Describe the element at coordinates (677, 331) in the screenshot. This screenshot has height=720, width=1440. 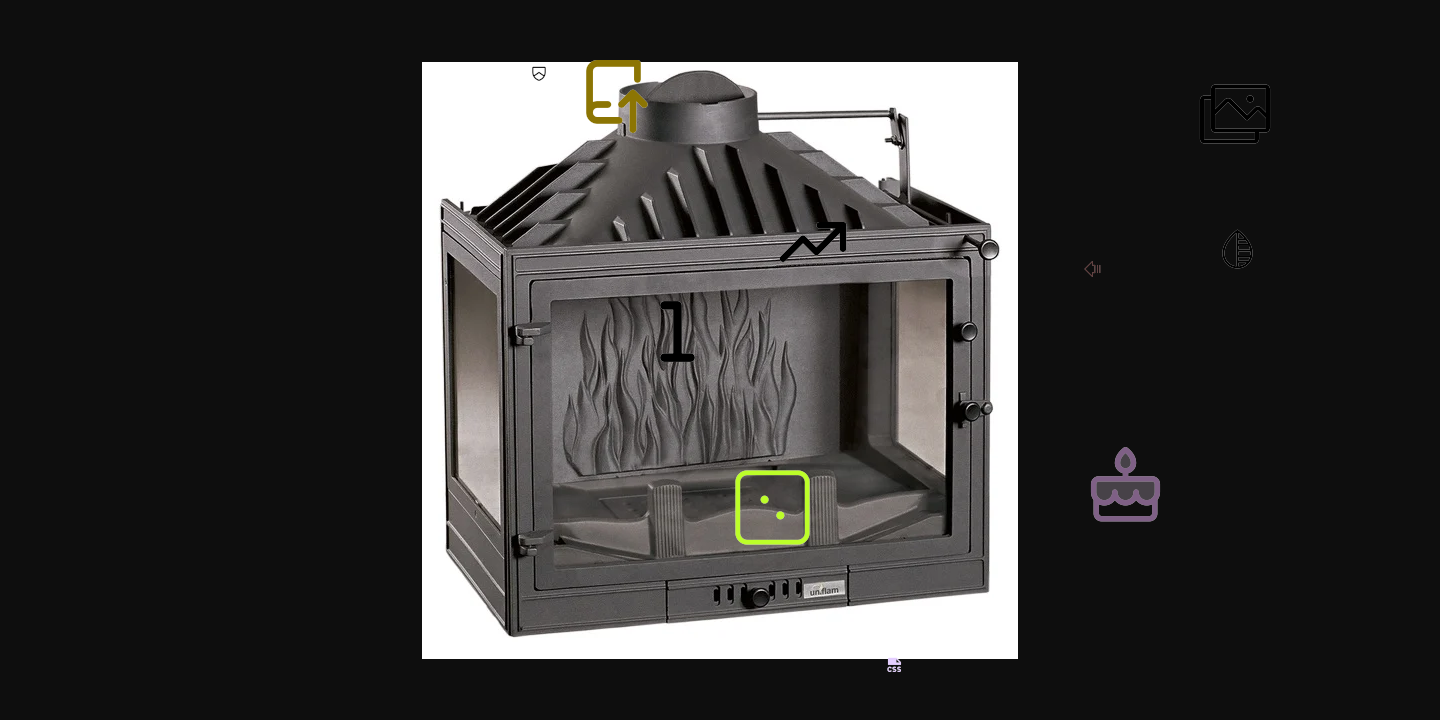
I see `indicates the number one or first item in a list` at that location.